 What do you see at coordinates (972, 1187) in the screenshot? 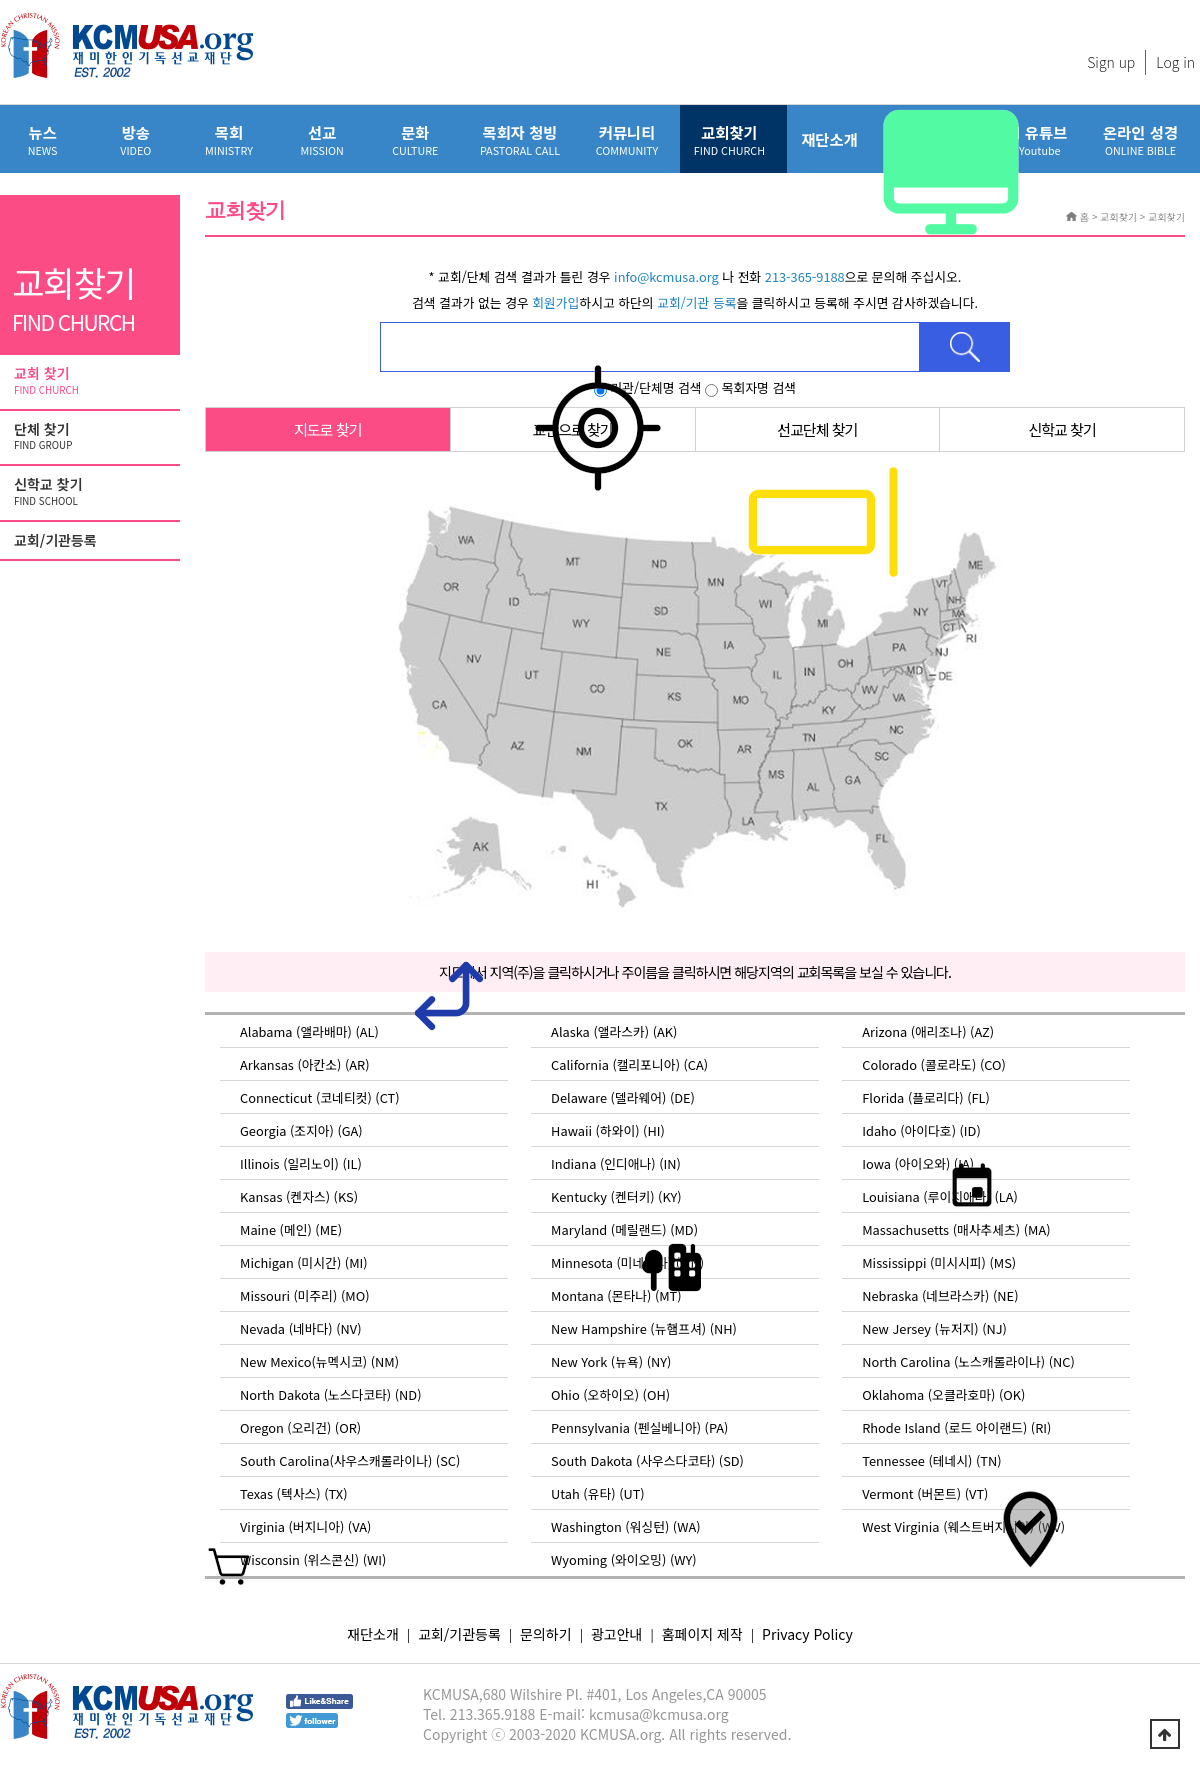
I see `add an event to your calendar` at bounding box center [972, 1187].